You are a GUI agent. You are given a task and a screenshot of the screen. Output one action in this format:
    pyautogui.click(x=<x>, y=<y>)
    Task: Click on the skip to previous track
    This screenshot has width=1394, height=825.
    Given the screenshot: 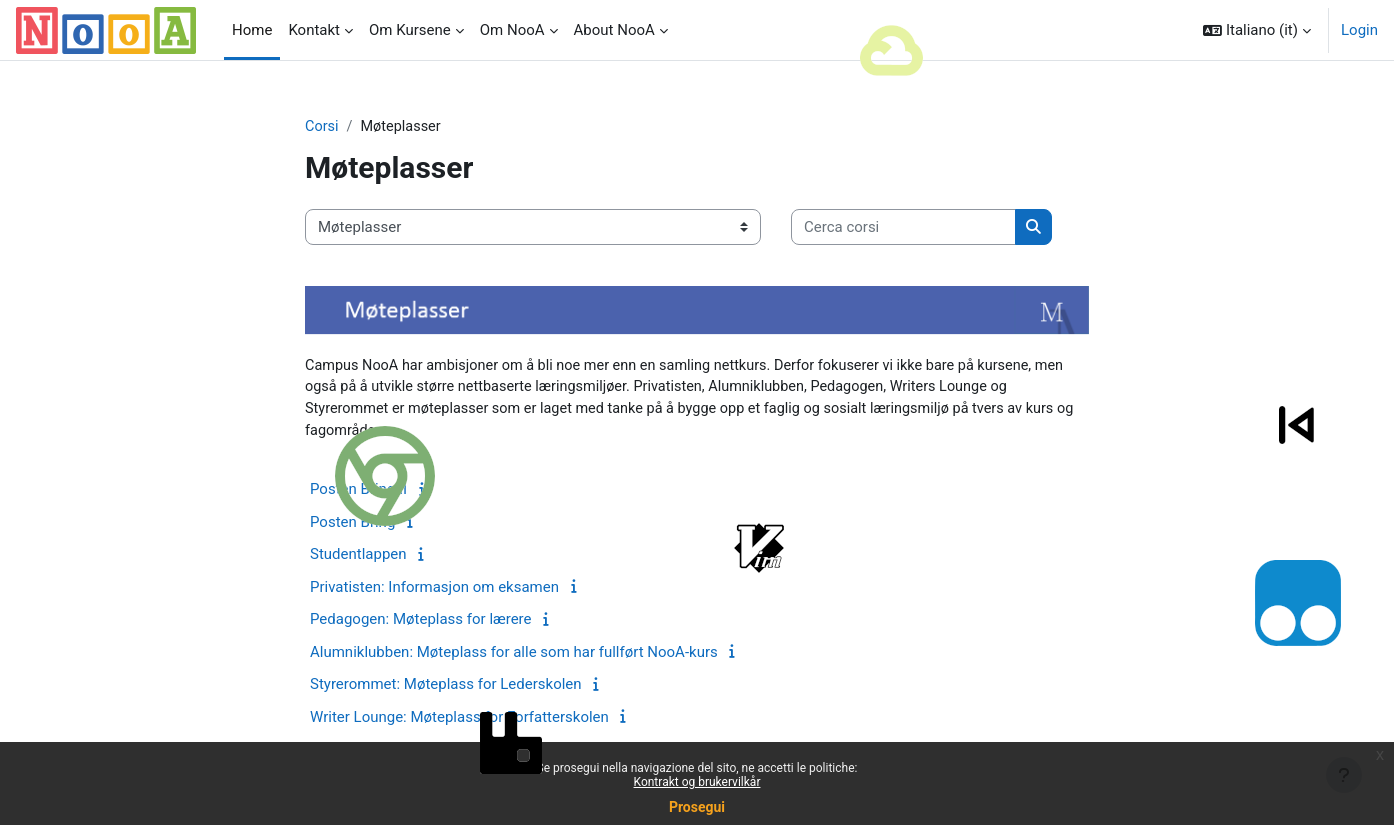 What is the action you would take?
    pyautogui.click(x=1298, y=425)
    